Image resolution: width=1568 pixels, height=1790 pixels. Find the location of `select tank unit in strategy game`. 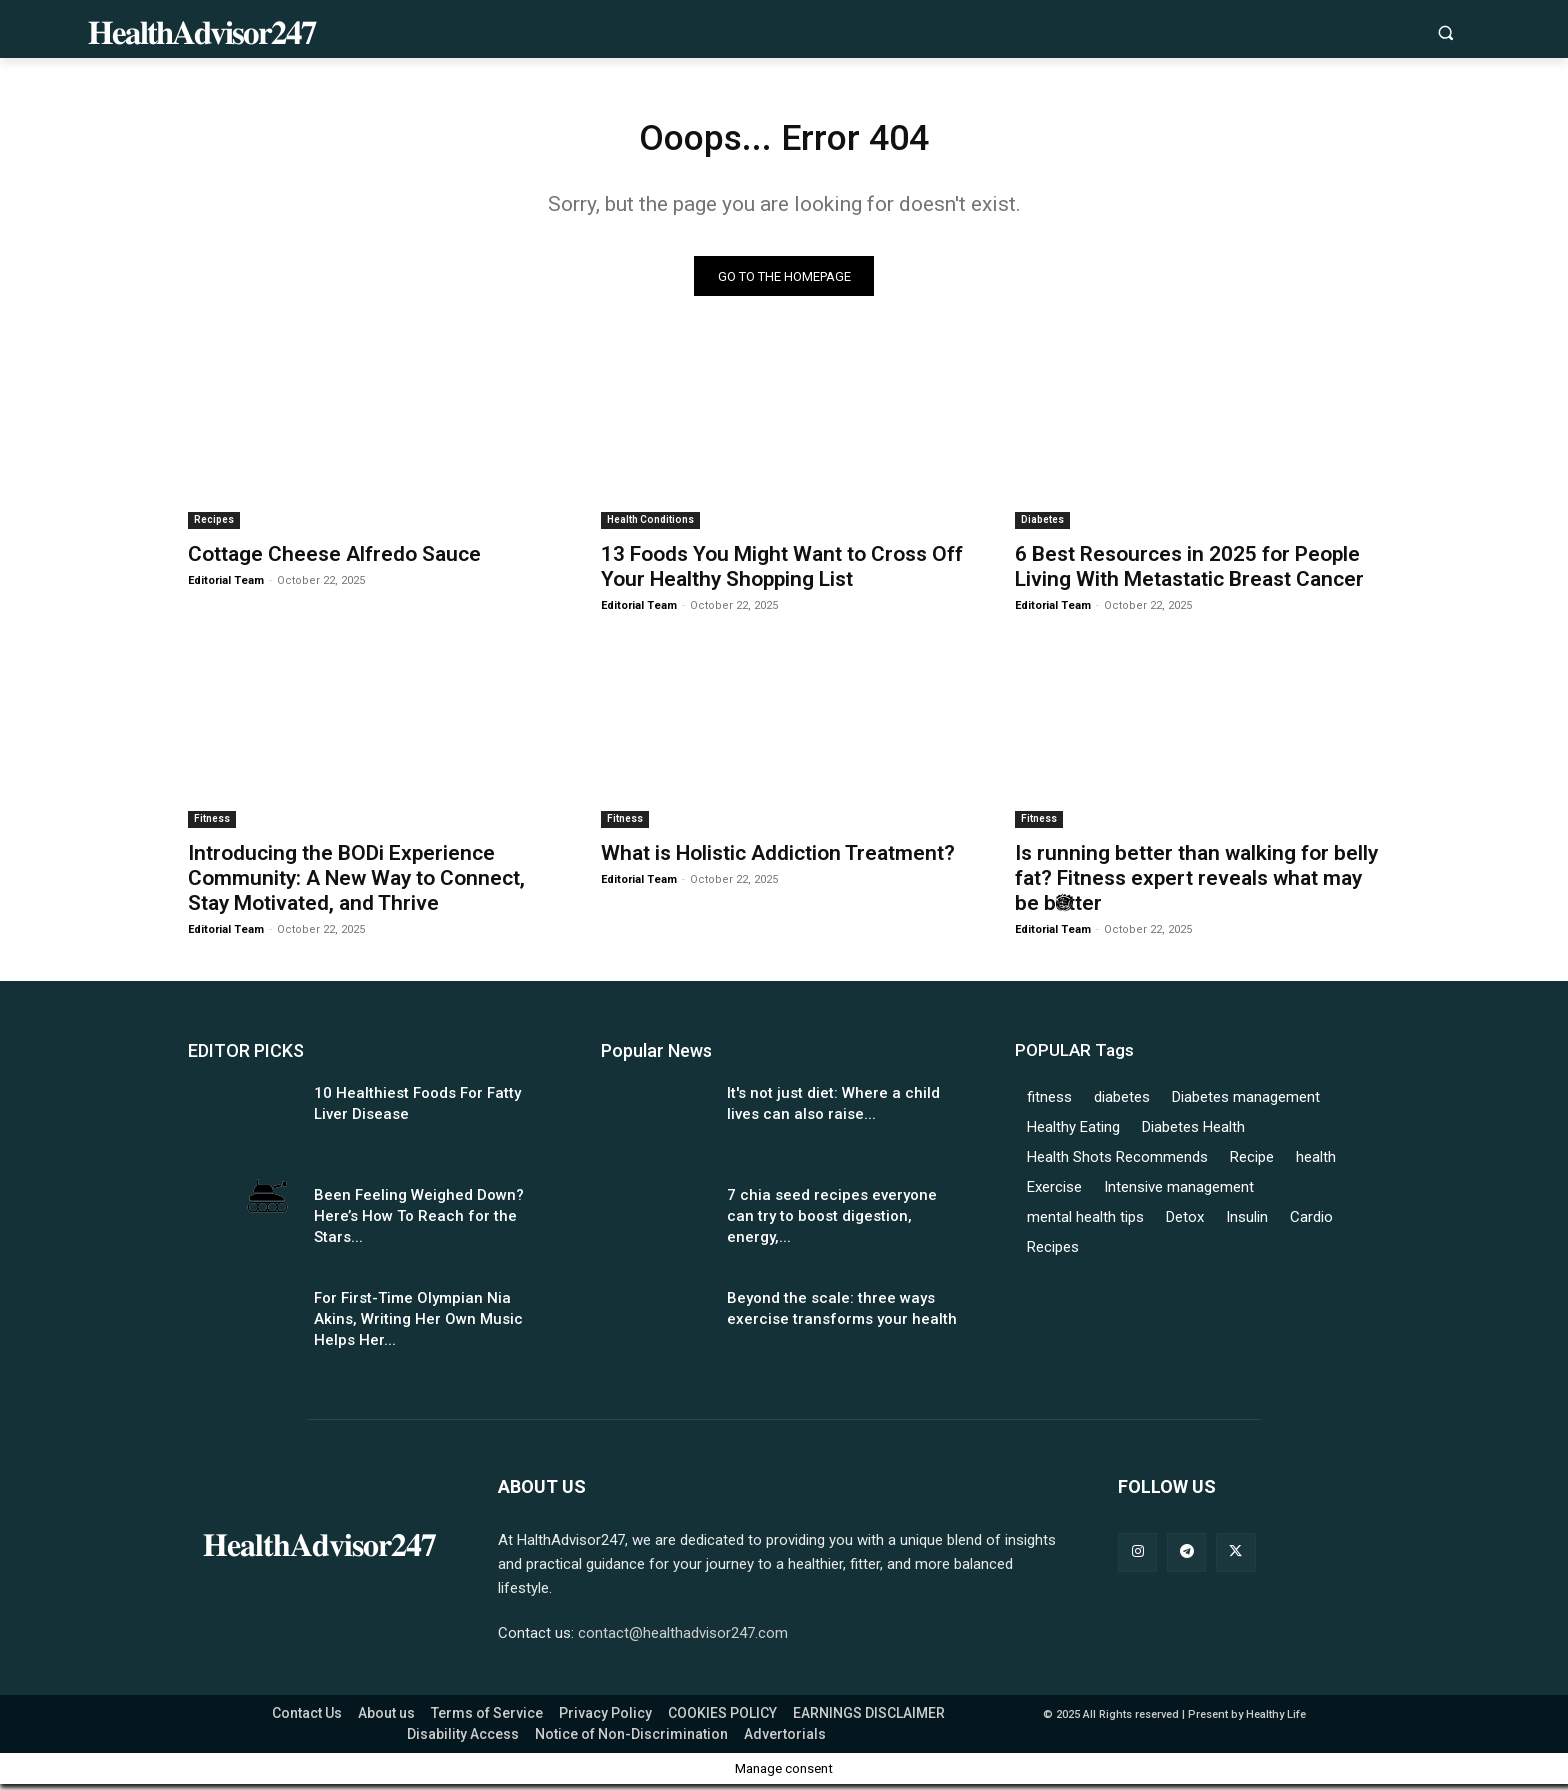

select tank unit in strategy game is located at coordinates (267, 1197).